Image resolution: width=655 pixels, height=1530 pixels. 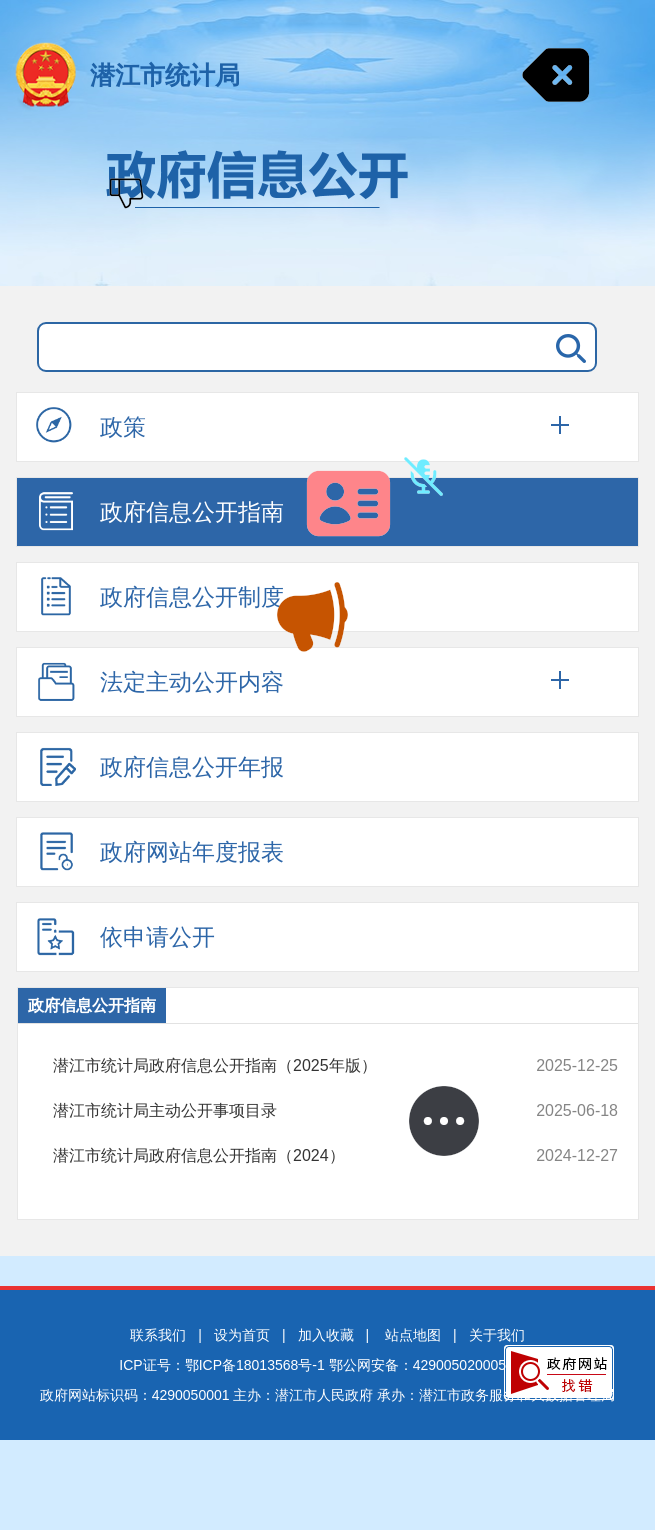 I want to click on make an announcement, so click(x=312, y=617).